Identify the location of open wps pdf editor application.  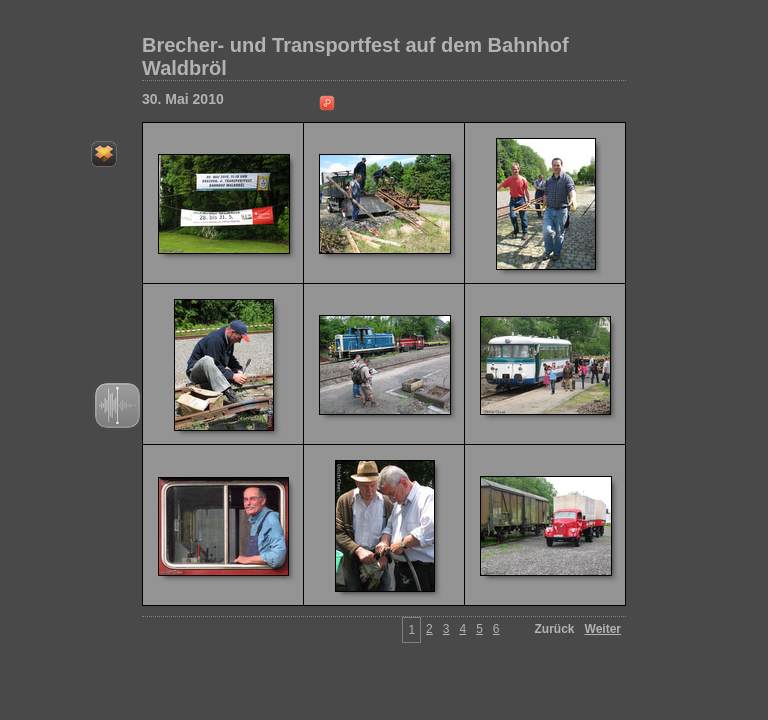
(327, 103).